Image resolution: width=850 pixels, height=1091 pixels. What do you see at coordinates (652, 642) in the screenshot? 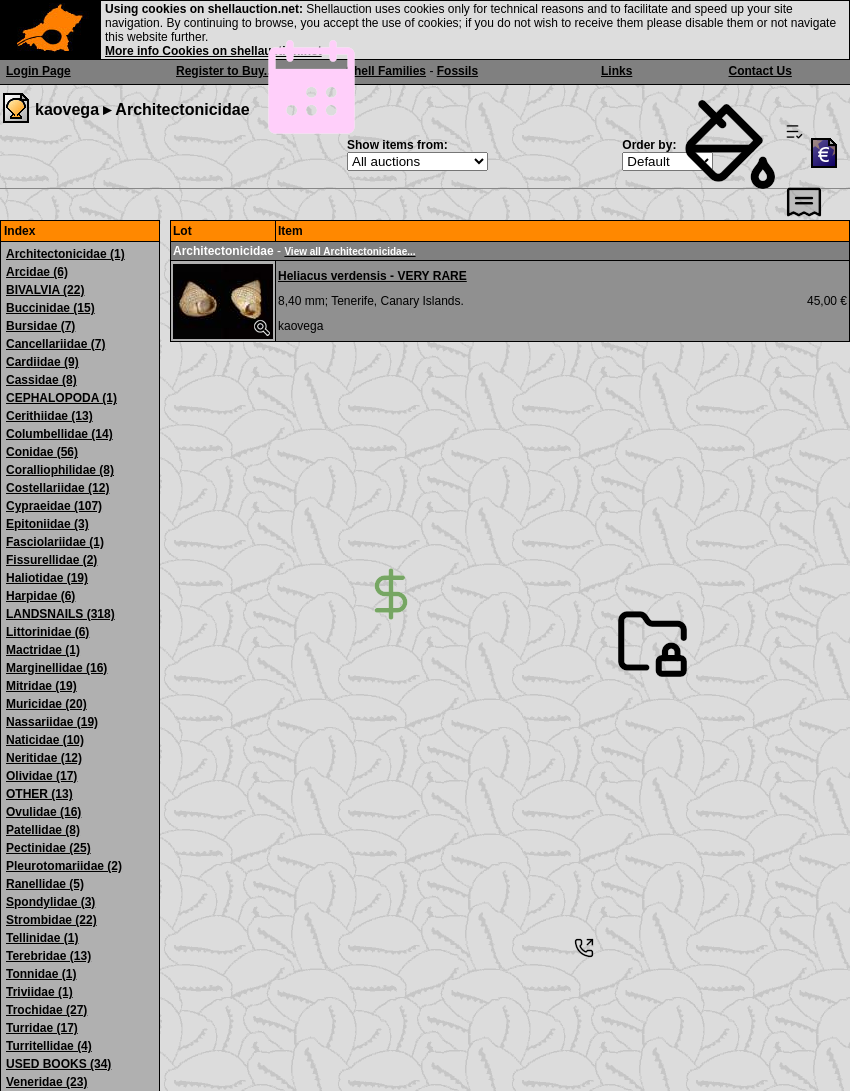
I see `access a password-protected folder` at bounding box center [652, 642].